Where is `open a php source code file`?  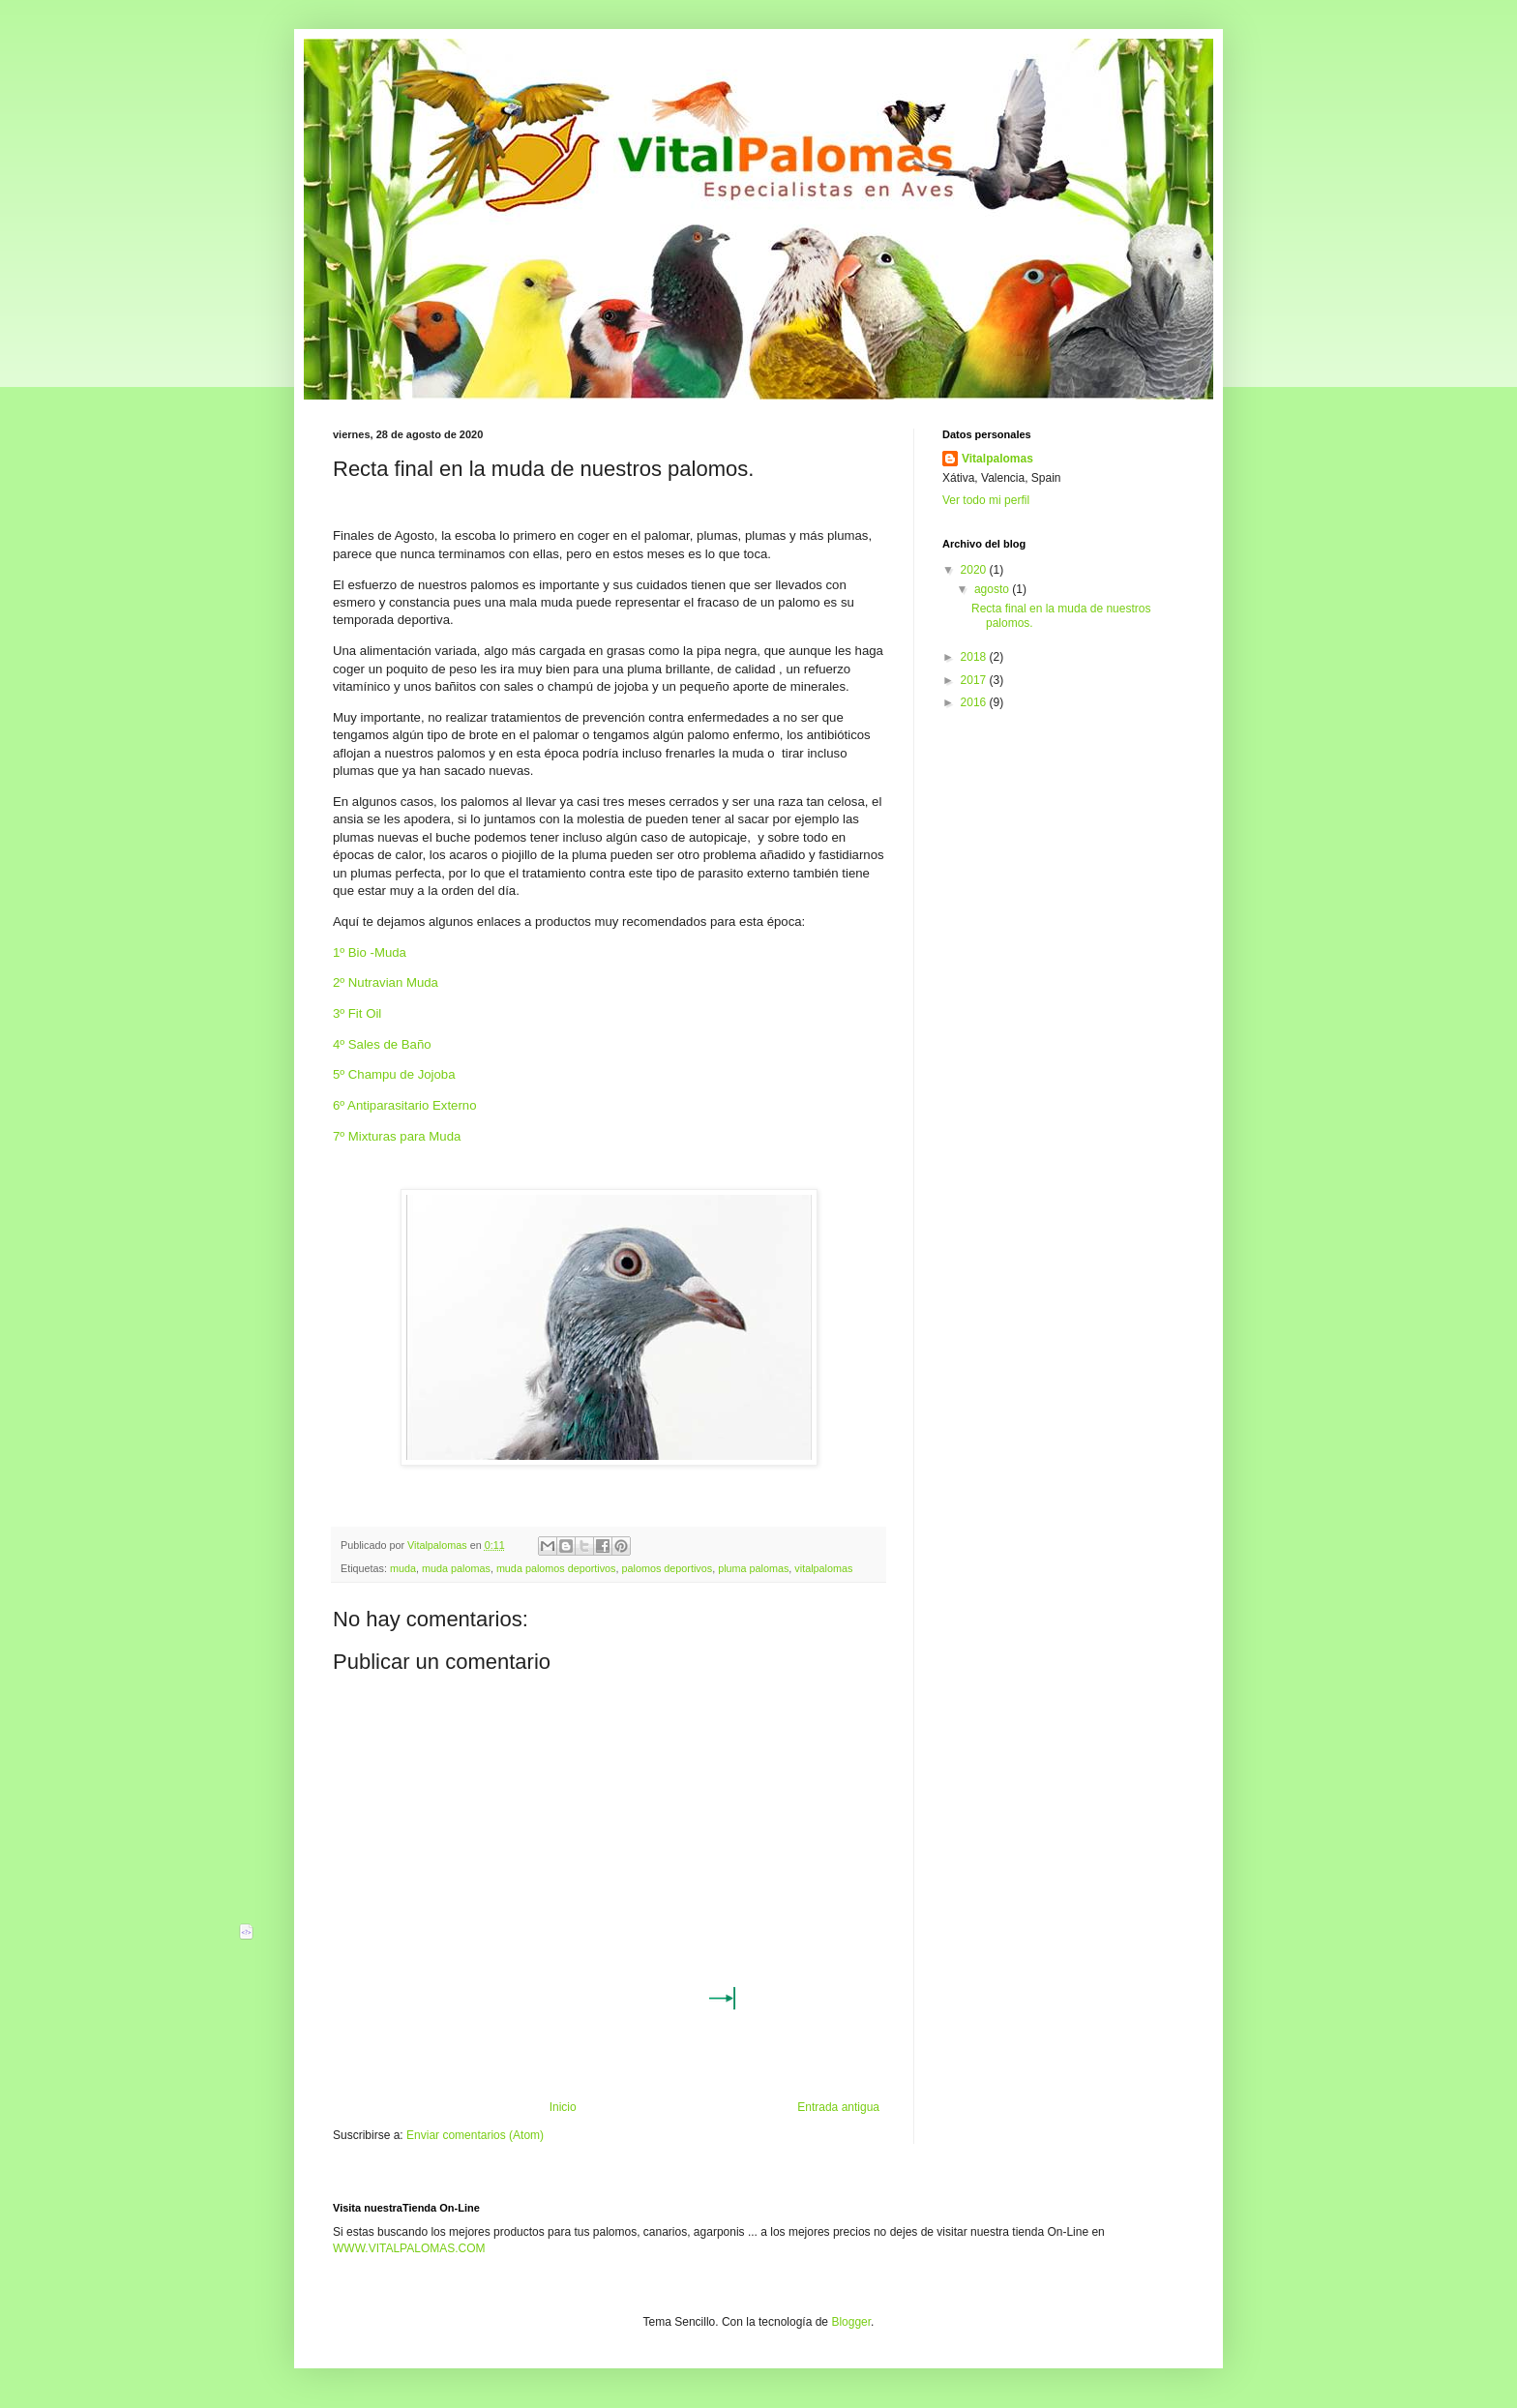
open a php source code file is located at coordinates (246, 1931).